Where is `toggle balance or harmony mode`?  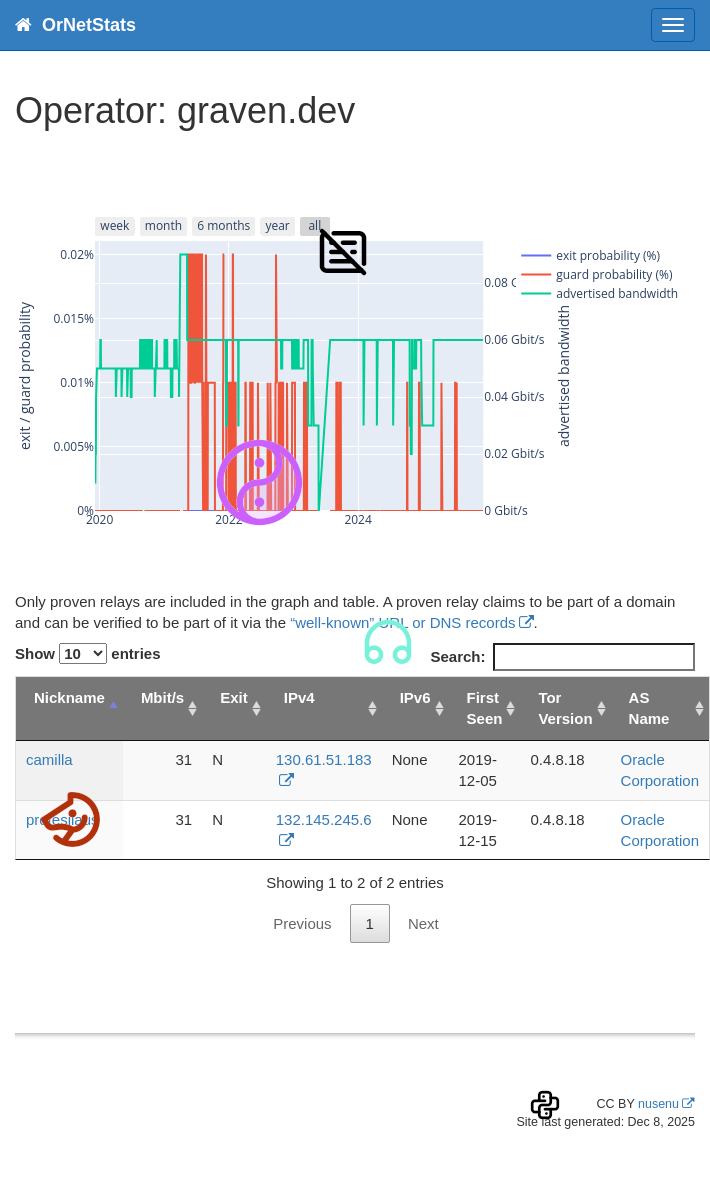 toggle balance or harmony mode is located at coordinates (259, 482).